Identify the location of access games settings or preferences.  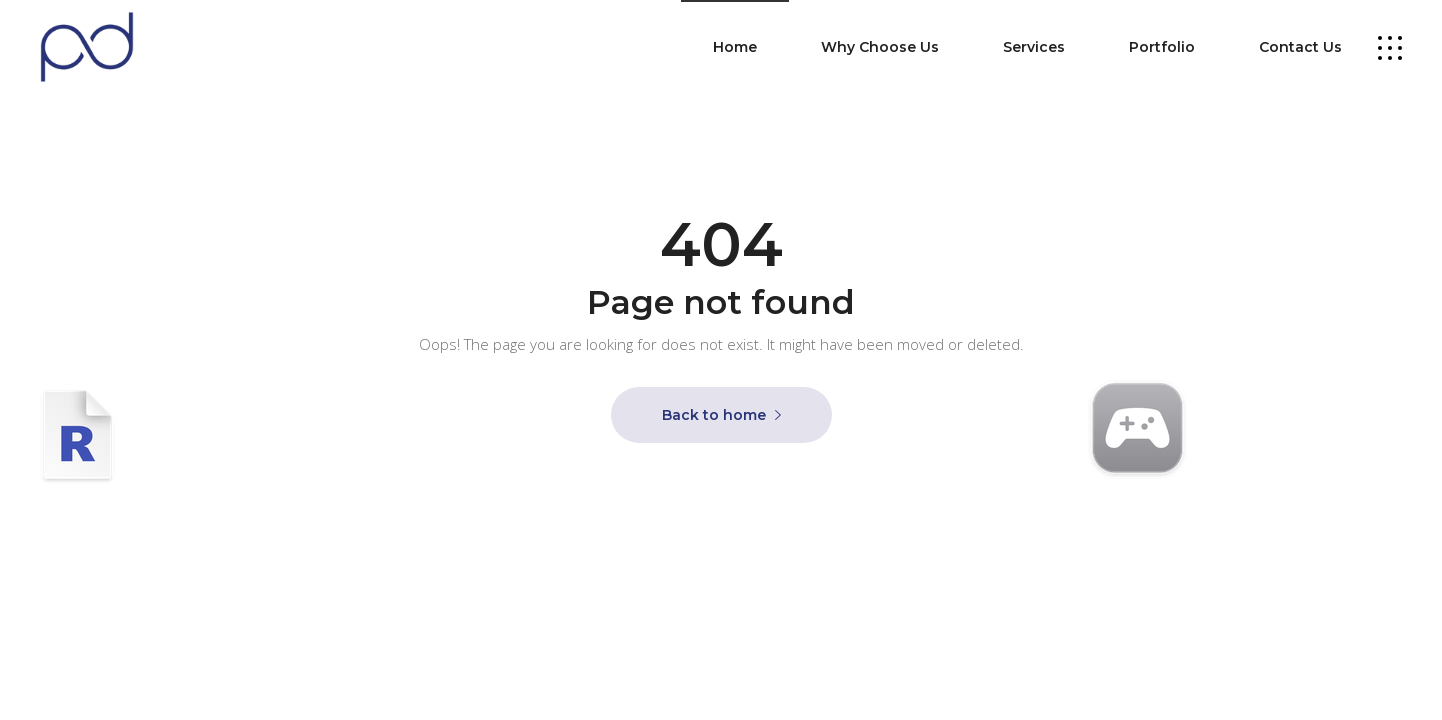
(1137, 429).